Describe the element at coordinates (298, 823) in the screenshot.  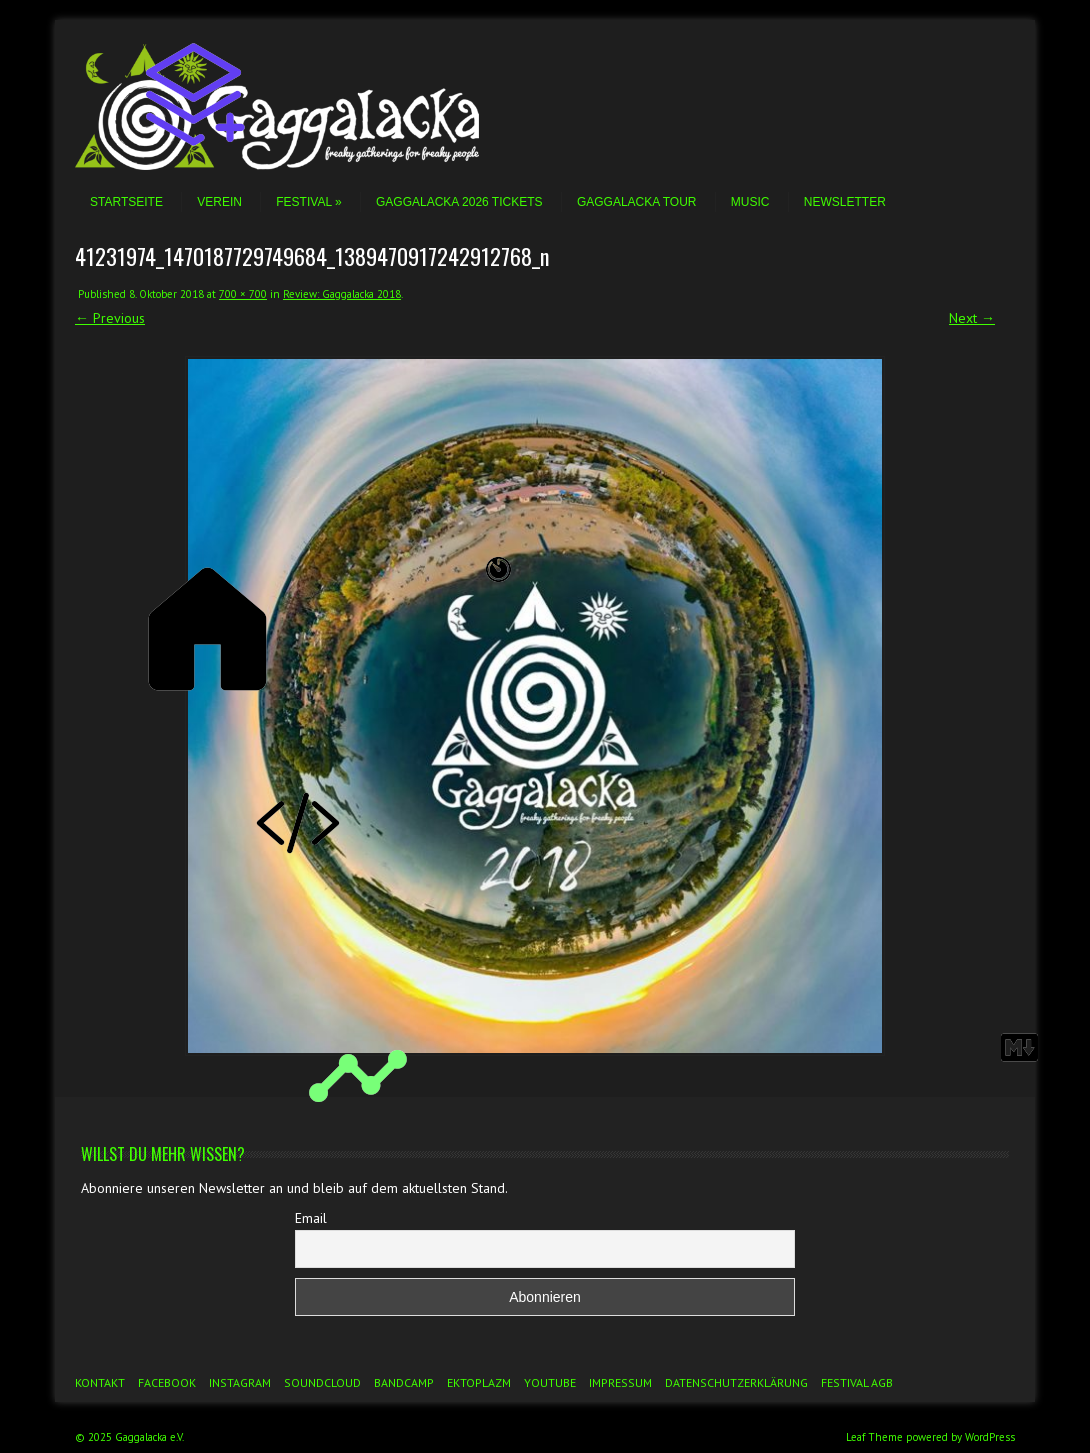
I see `view or edit source code` at that location.